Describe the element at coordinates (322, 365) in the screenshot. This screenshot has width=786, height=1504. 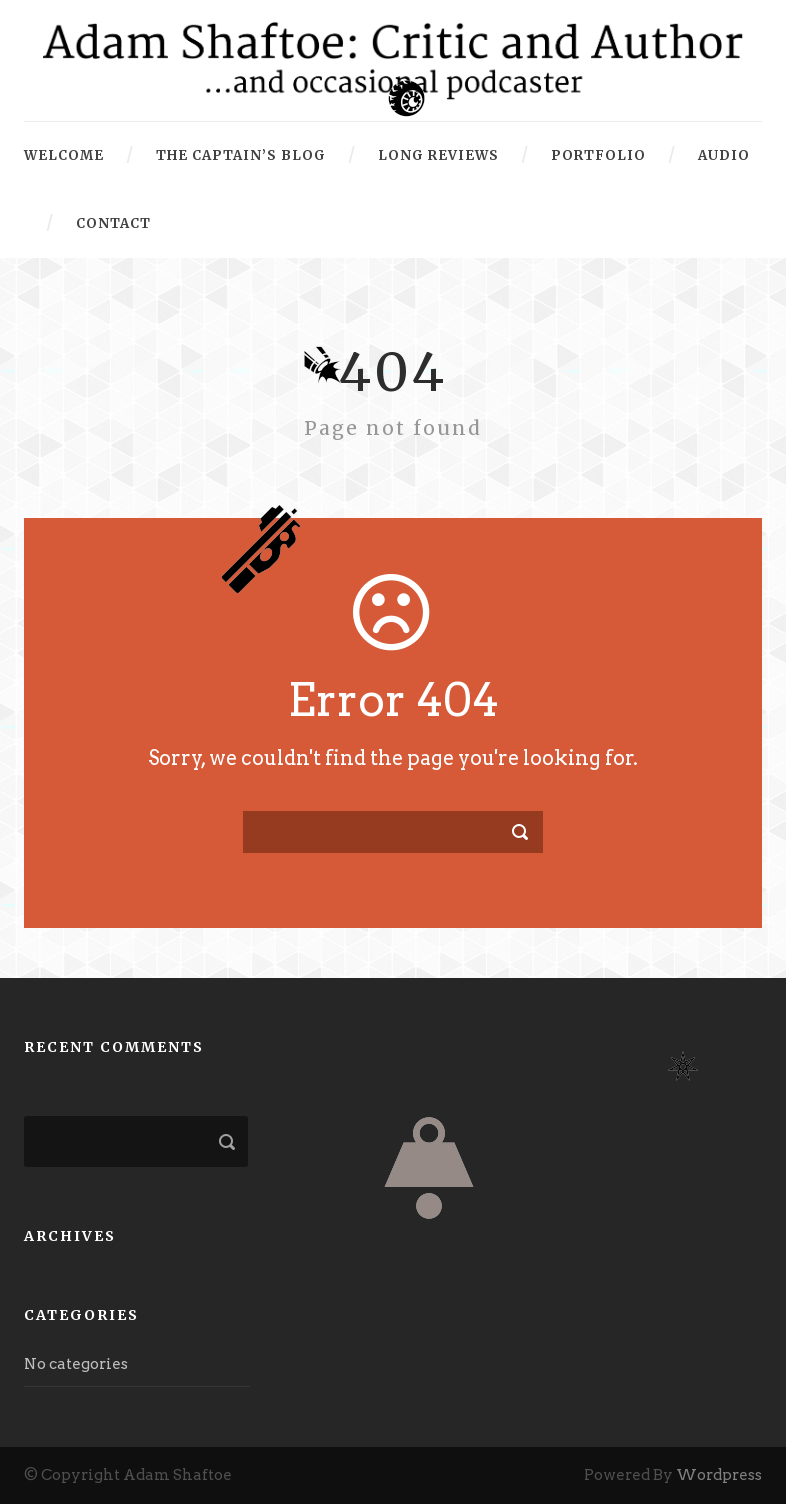
I see `fire cannon or launch projectile` at that location.